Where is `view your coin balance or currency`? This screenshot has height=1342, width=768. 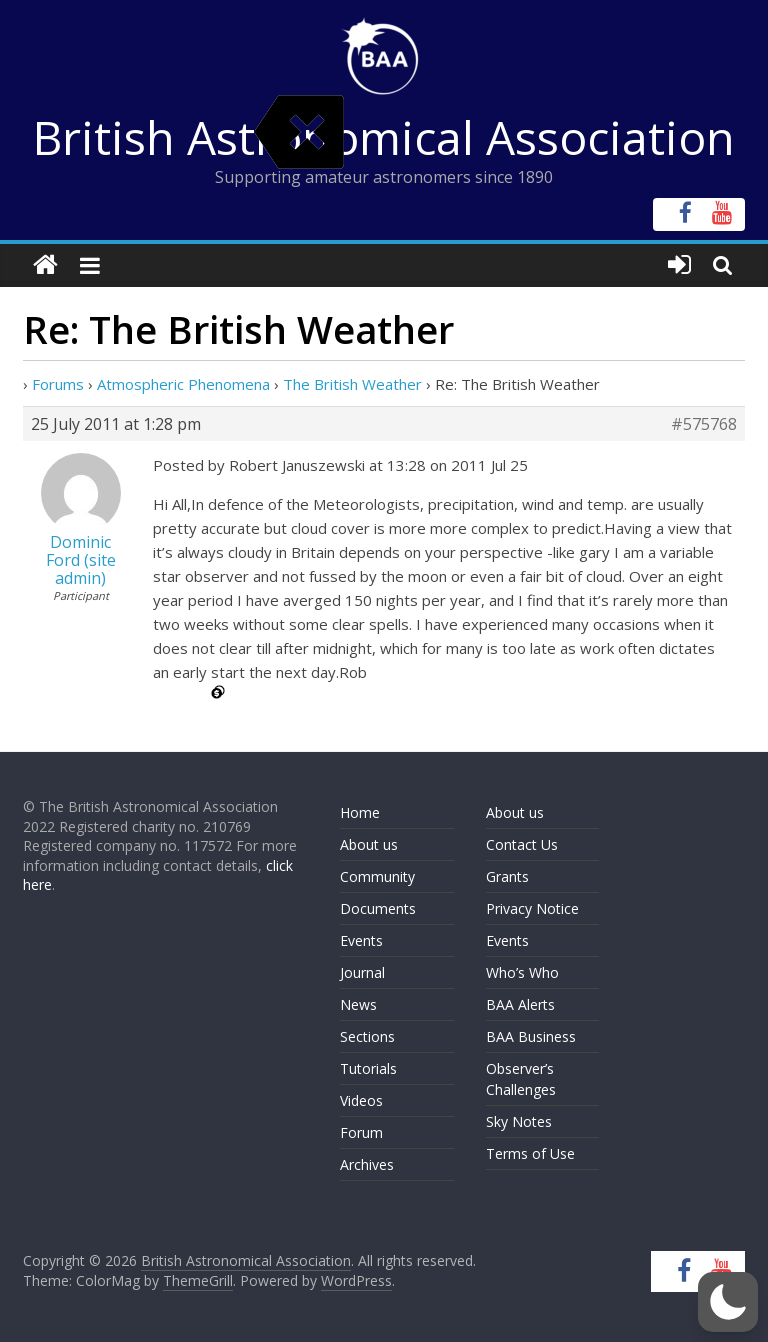
view your coin balance or currency is located at coordinates (218, 692).